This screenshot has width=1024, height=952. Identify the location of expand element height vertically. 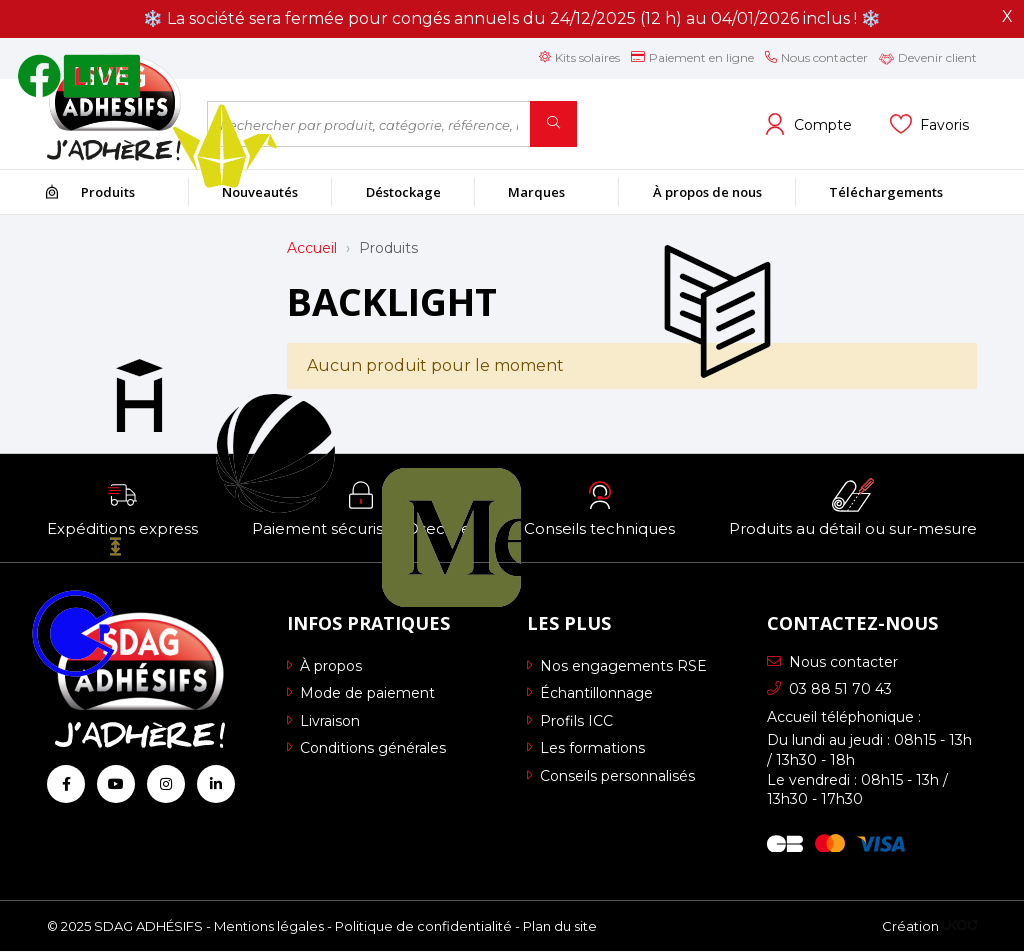
(115, 546).